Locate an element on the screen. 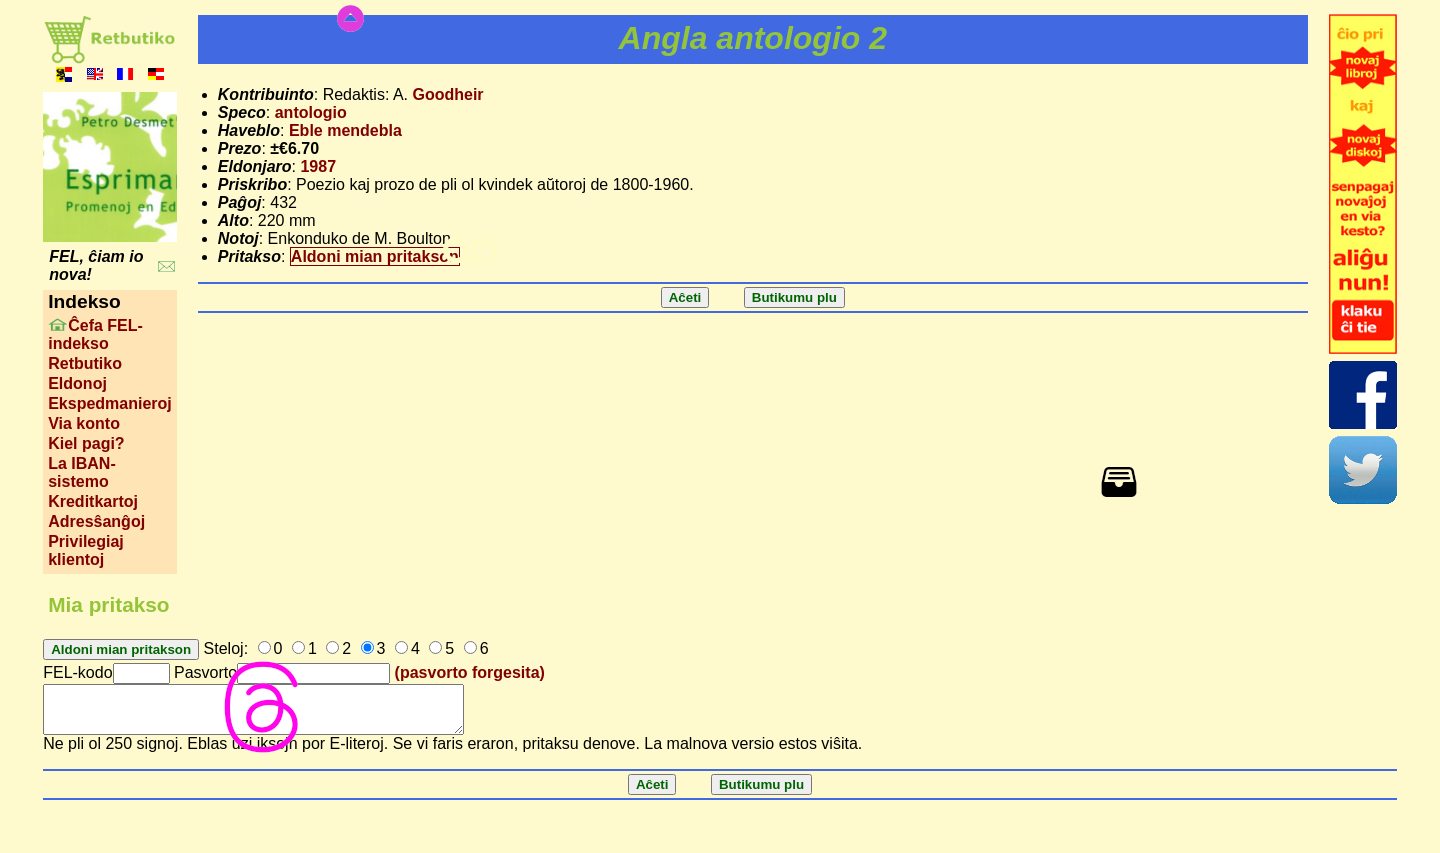  view inbox or received files is located at coordinates (1119, 482).